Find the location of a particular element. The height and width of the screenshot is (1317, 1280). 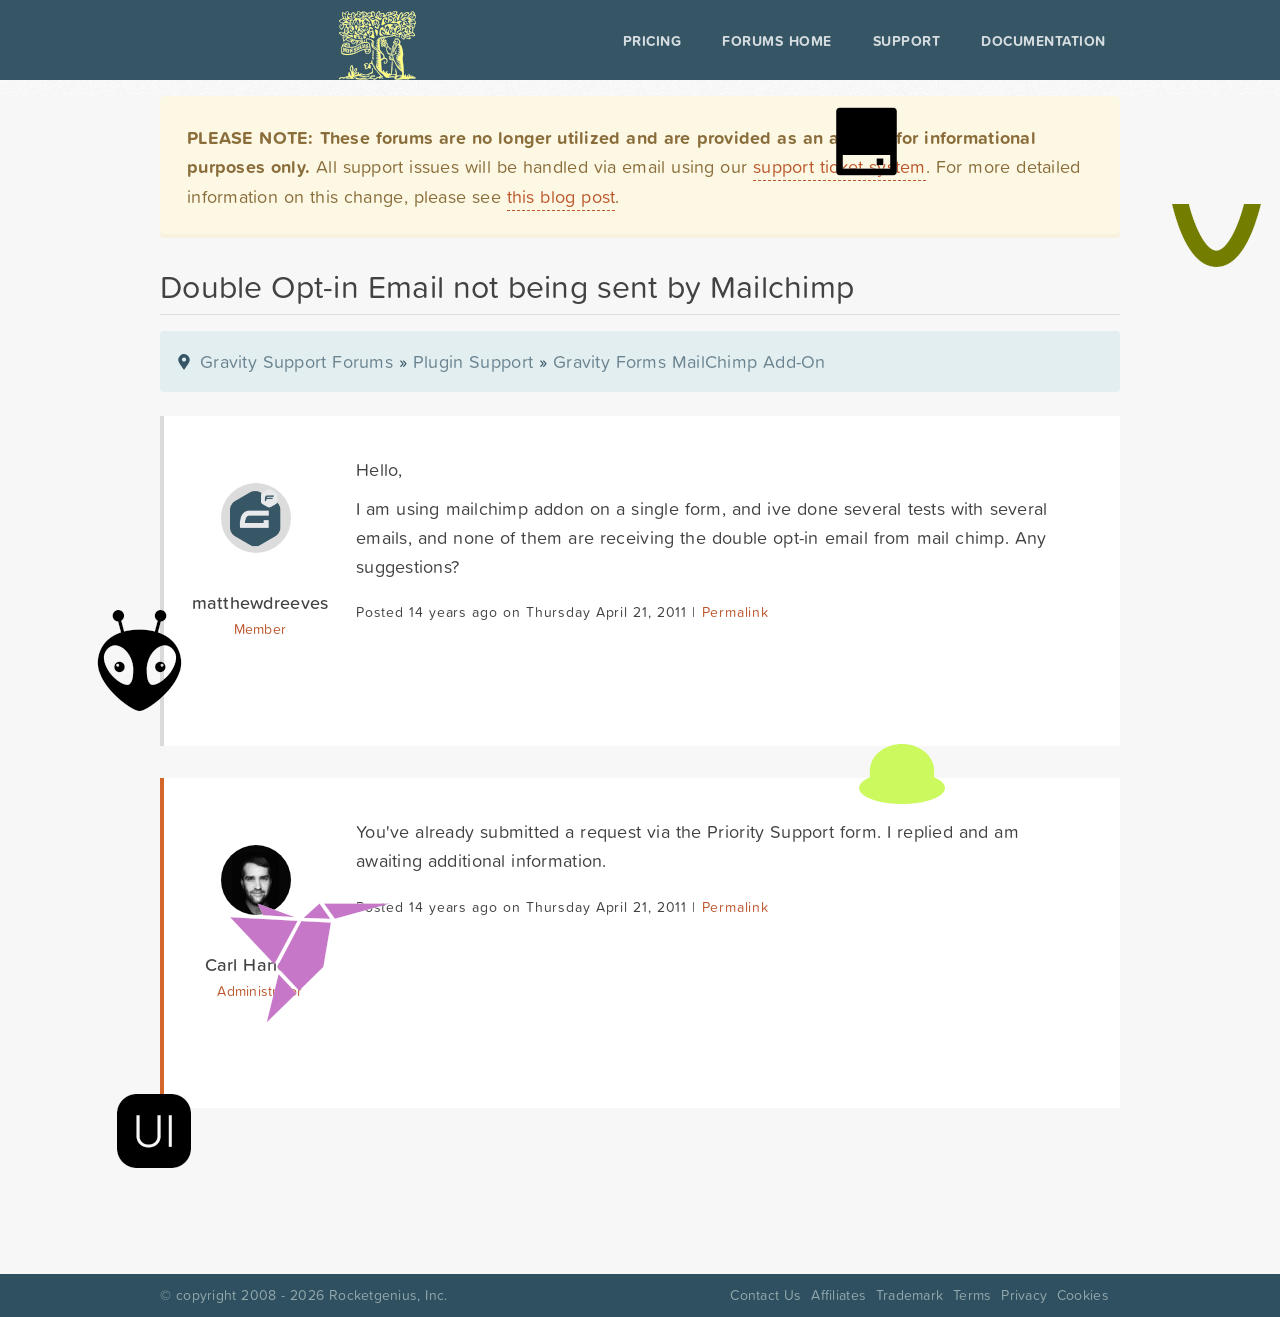

visit the voelkner website or store is located at coordinates (1216, 235).